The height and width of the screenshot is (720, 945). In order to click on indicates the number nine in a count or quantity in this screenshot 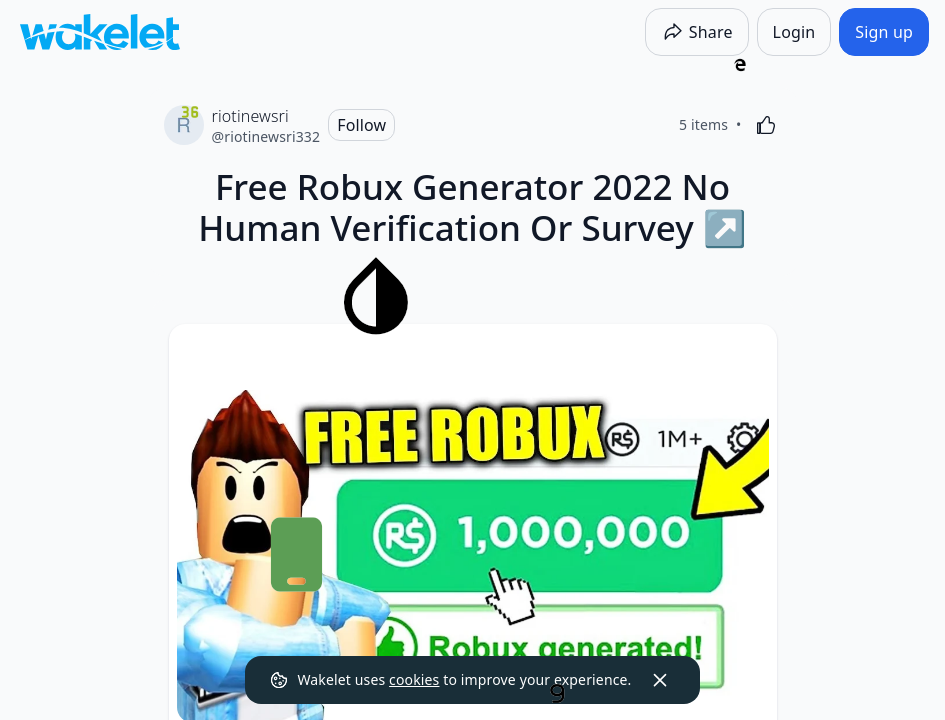, I will do `click(557, 693)`.